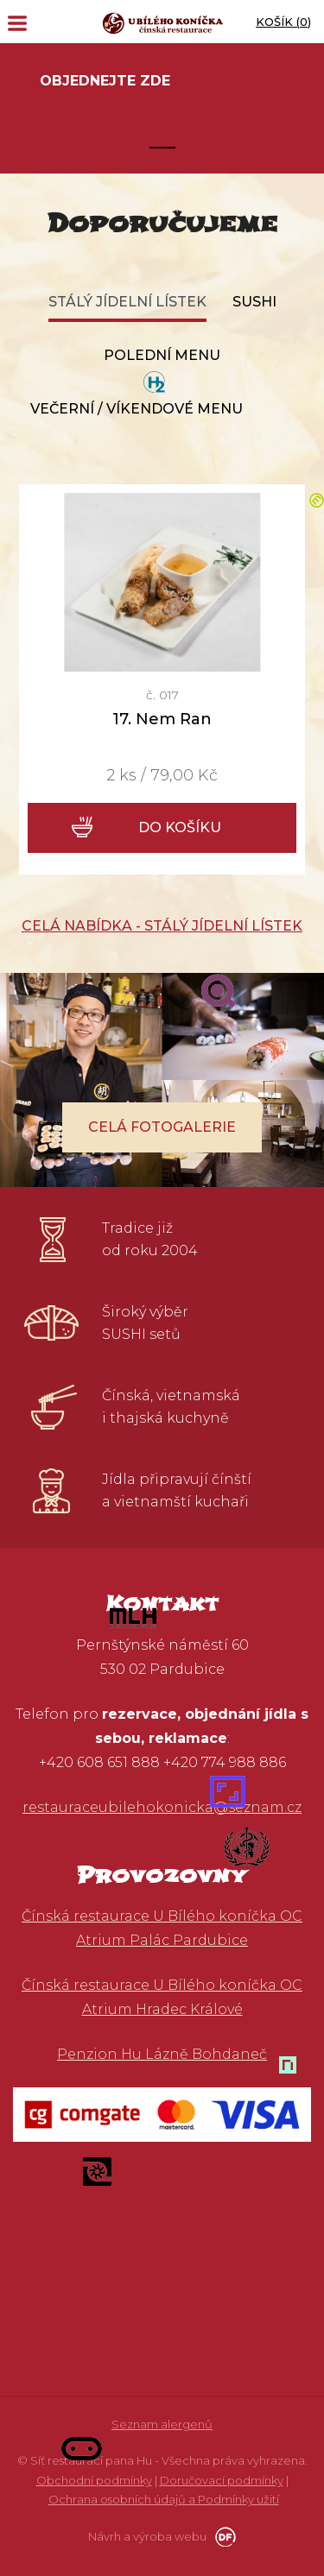 This screenshot has width=324, height=2576. I want to click on h2 database logo, so click(154, 382).